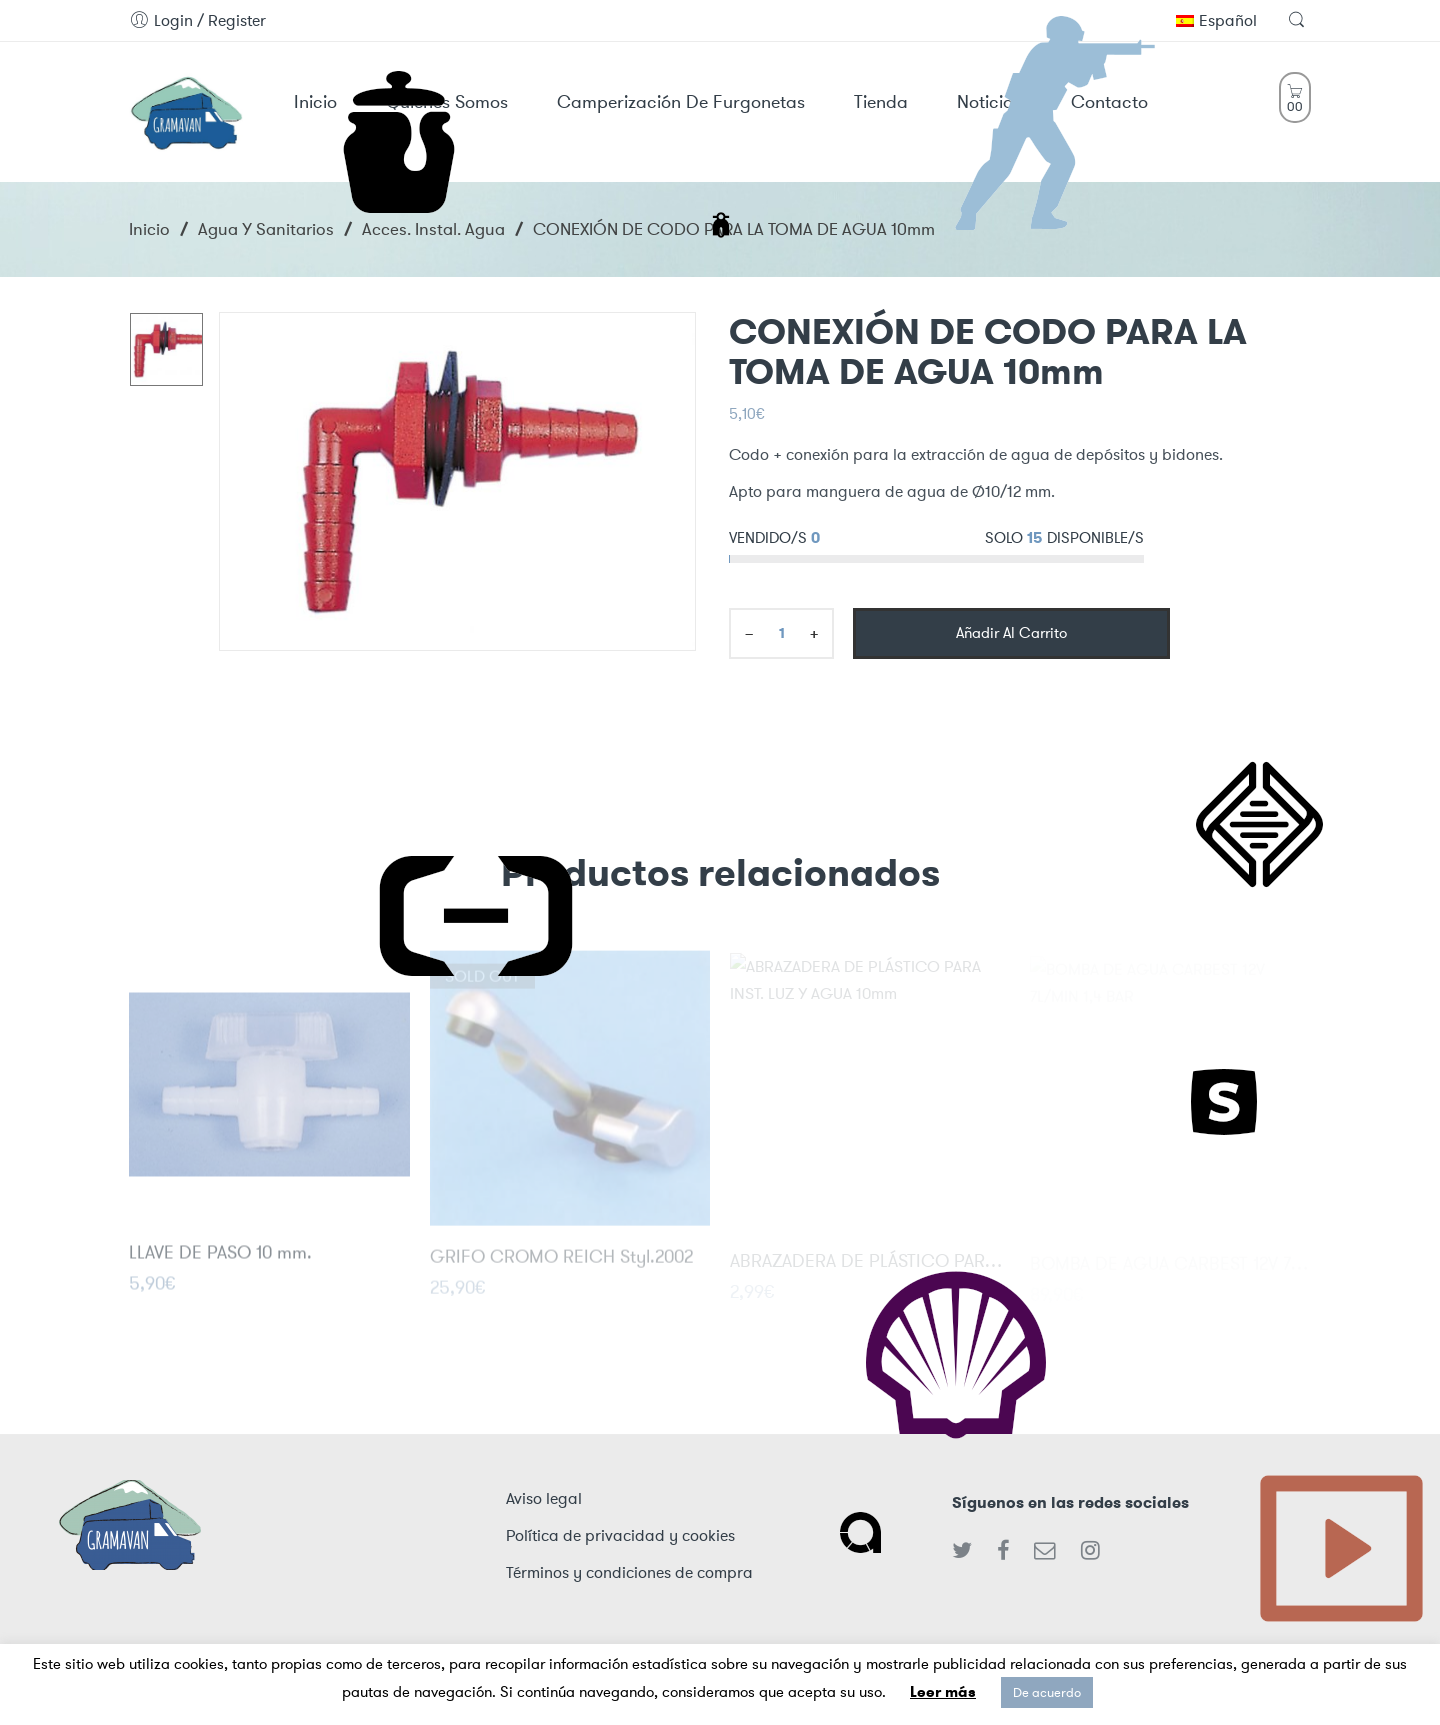 This screenshot has width=1440, height=1725. What do you see at coordinates (860, 1532) in the screenshot?
I see `akaunting accounting software logo` at bounding box center [860, 1532].